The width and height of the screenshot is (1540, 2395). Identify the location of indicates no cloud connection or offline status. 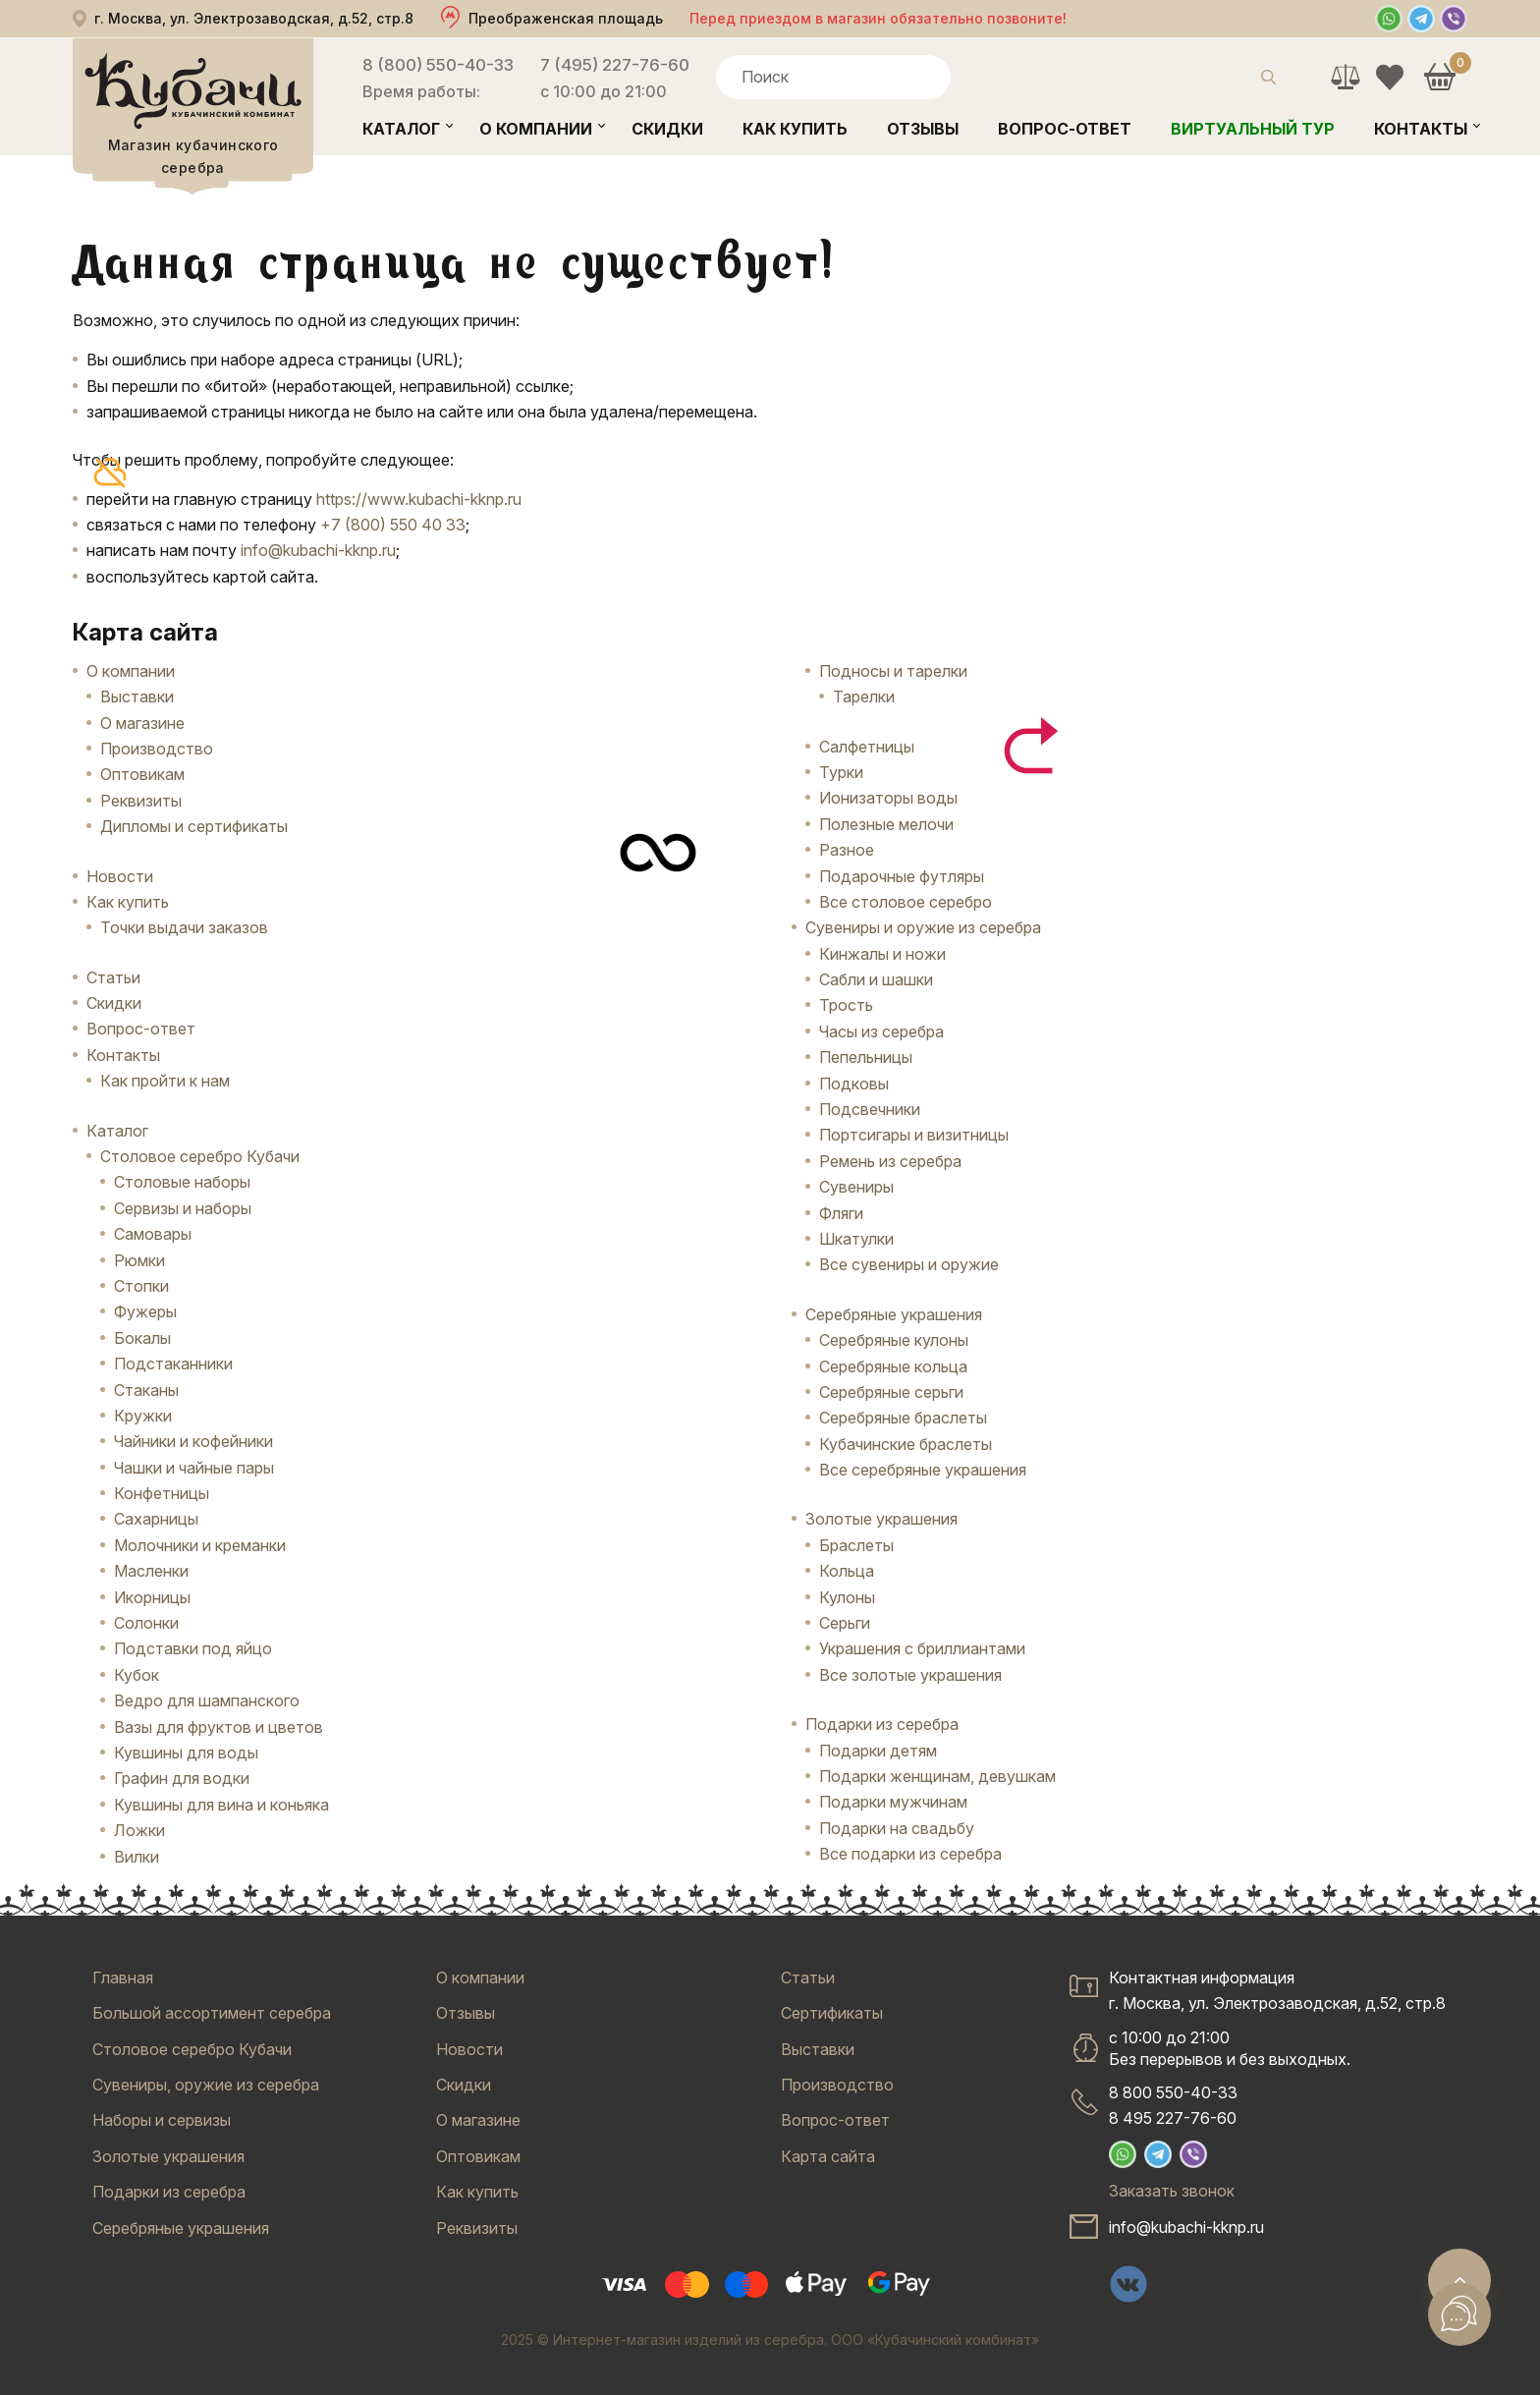
(110, 473).